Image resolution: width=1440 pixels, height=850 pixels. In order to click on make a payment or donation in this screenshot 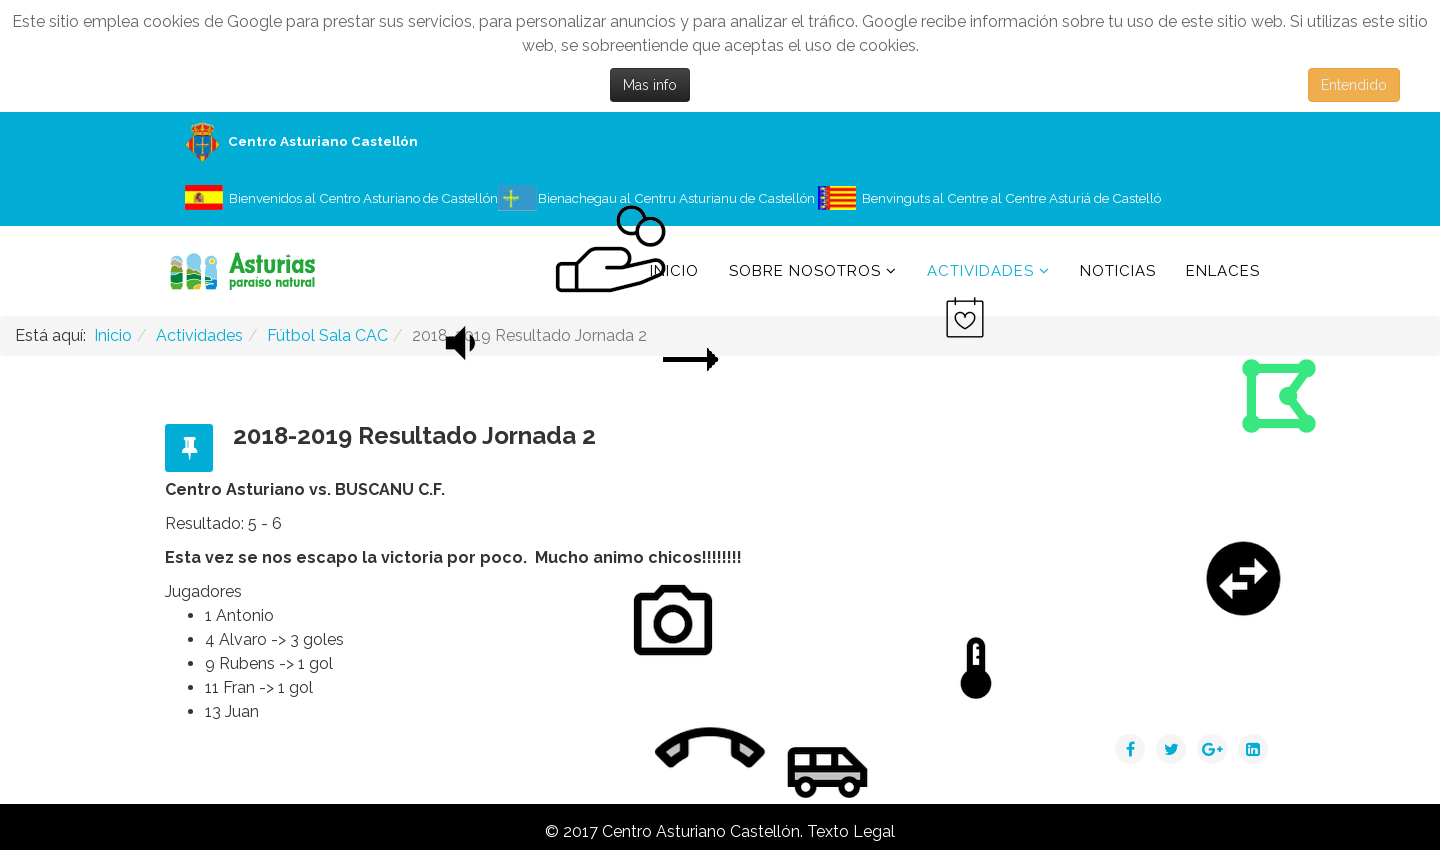, I will do `click(614, 252)`.